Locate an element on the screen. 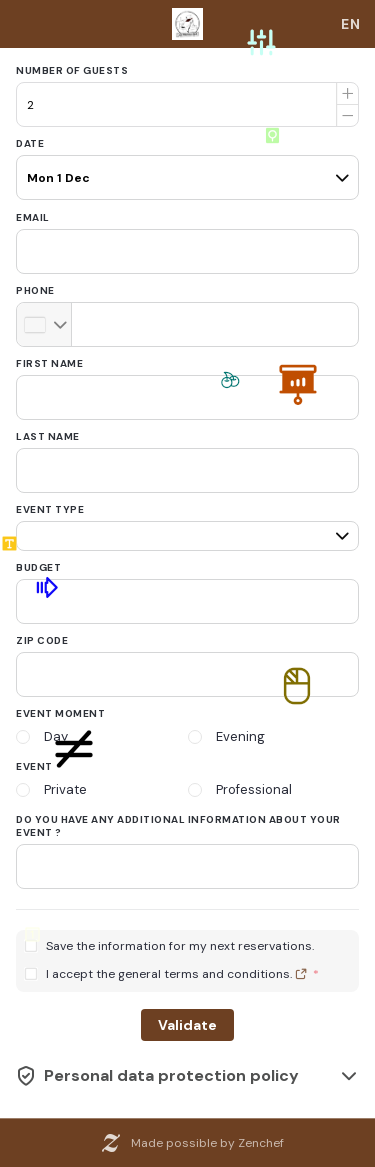 The width and height of the screenshot is (375, 1167). indicates fruit or produce category is located at coordinates (230, 380).